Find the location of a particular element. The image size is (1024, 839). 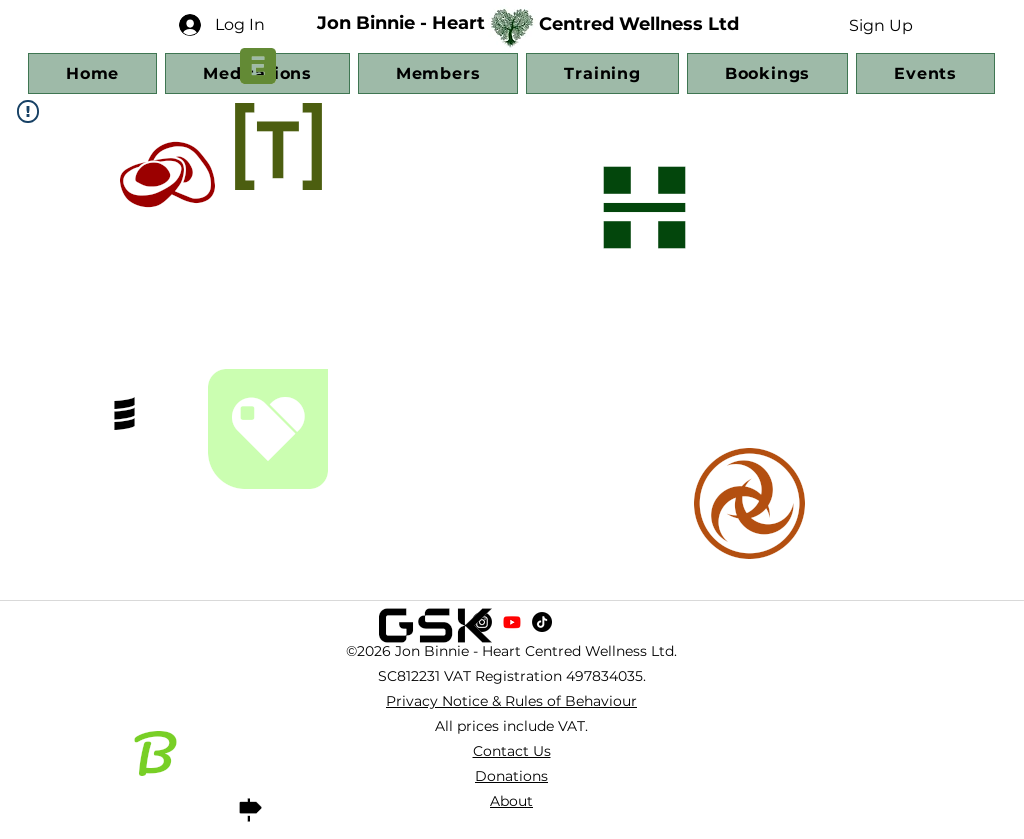

open brandfetch brand asset platform is located at coordinates (155, 753).